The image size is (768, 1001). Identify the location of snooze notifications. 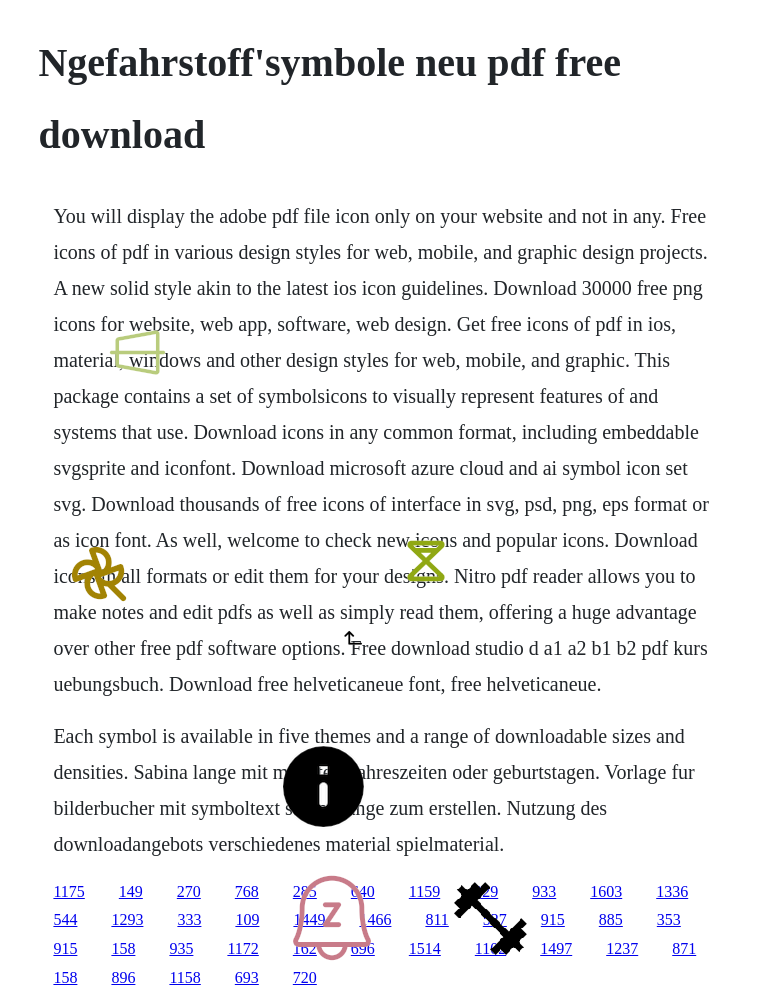
(332, 918).